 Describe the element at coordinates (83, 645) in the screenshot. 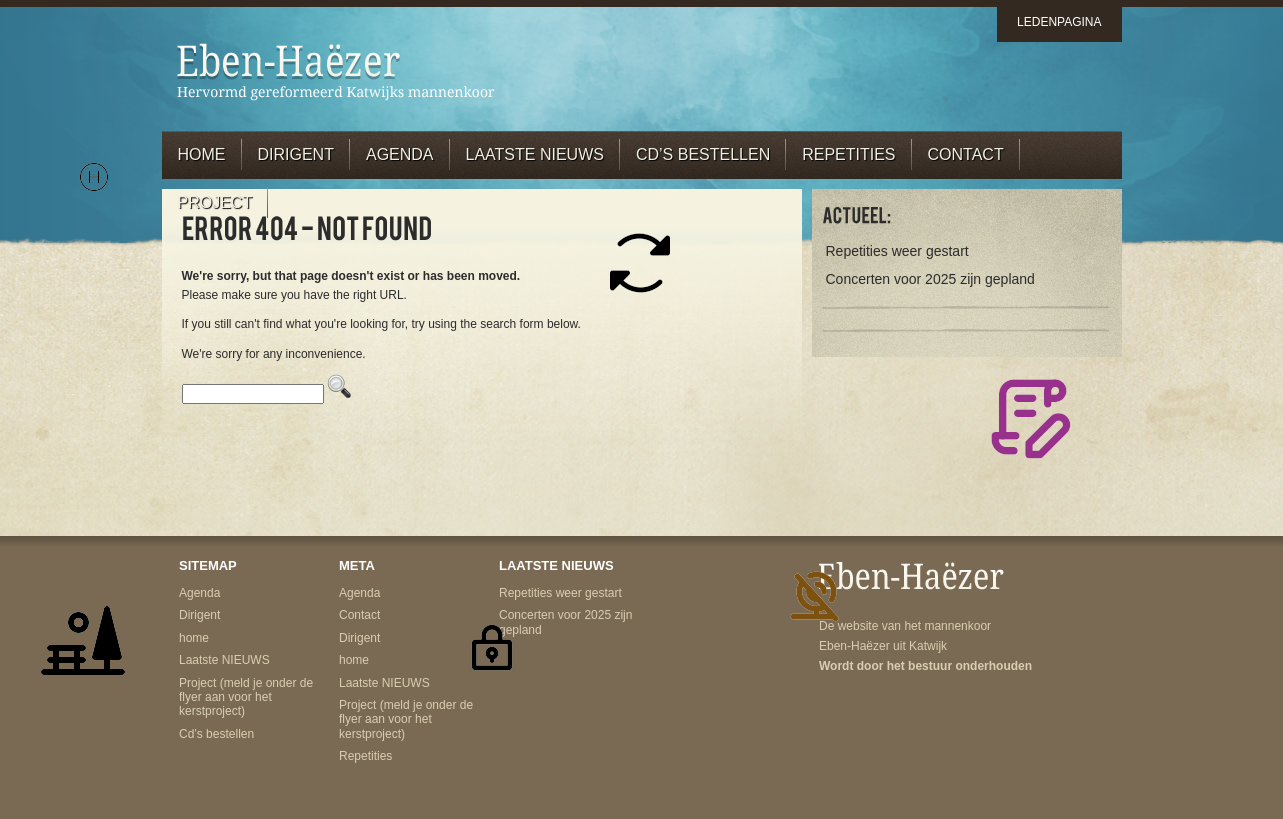

I see `view nearby parks or green spaces` at that location.